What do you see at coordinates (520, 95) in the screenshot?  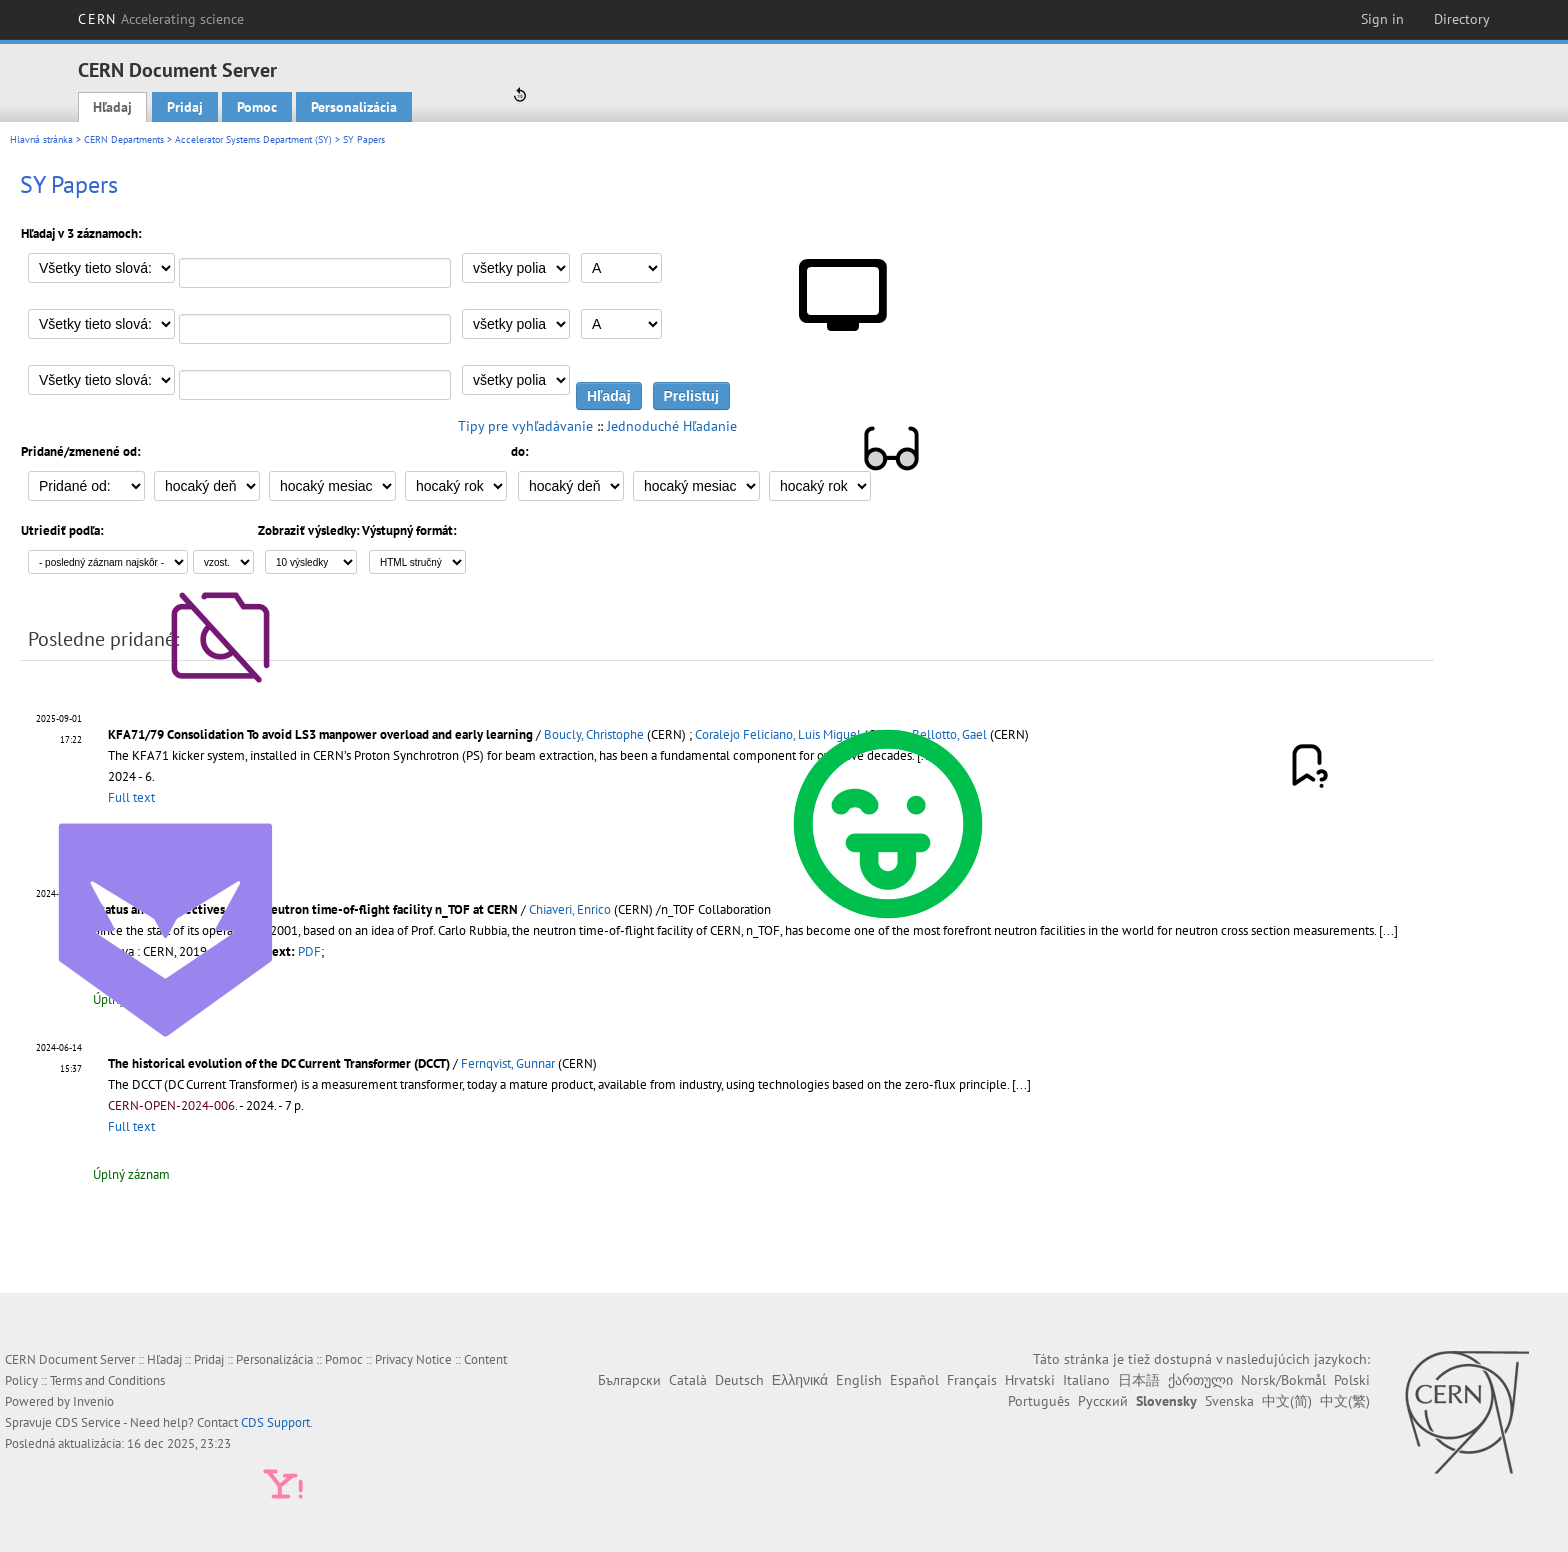 I see `replay the last 10 seconds` at bounding box center [520, 95].